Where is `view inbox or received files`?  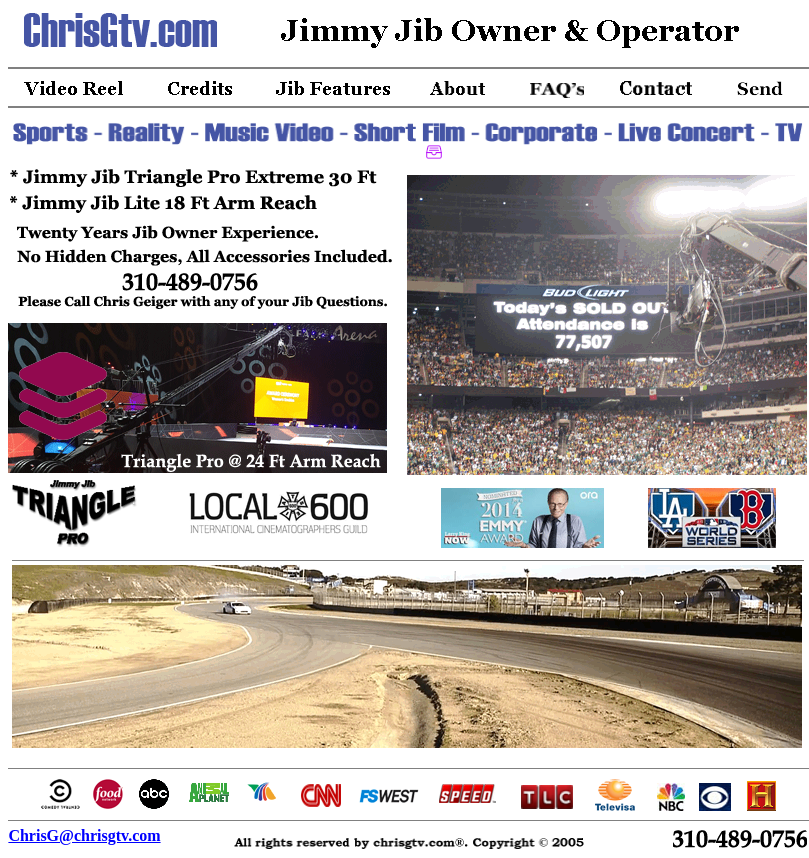
view inbox or received files is located at coordinates (434, 152).